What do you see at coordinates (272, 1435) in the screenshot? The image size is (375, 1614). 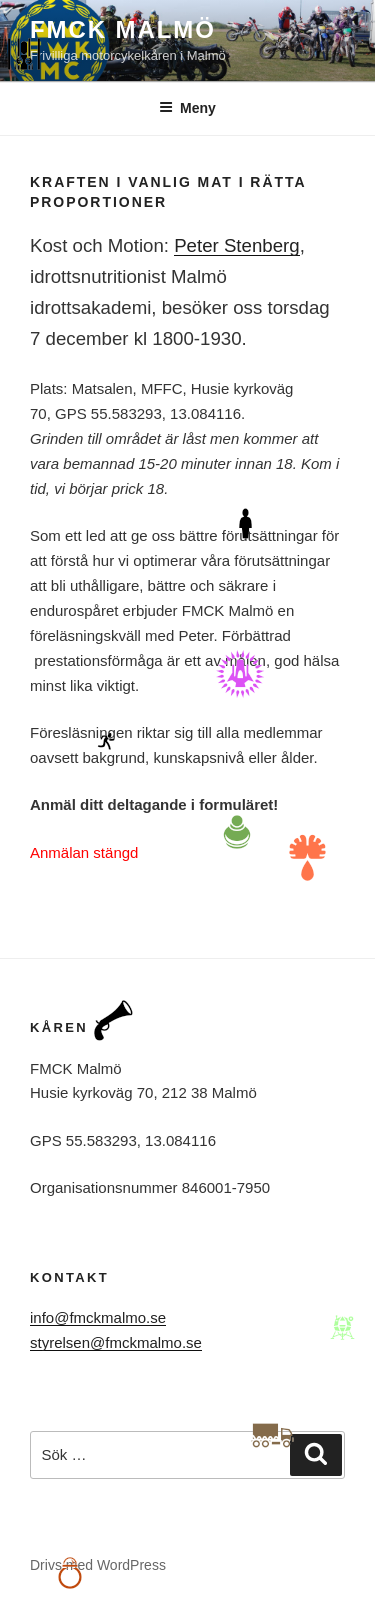 I see `track your delivery or shipment` at bounding box center [272, 1435].